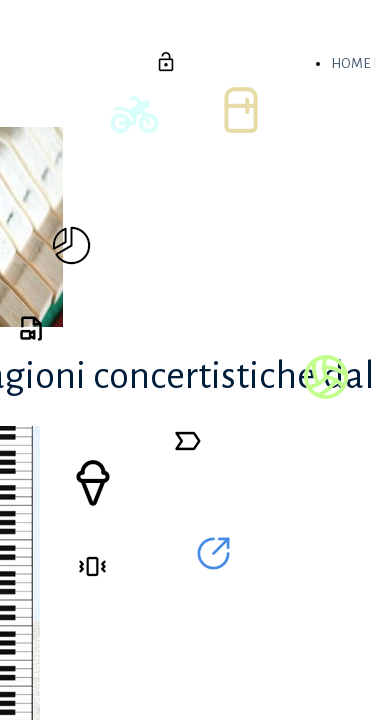 Image resolution: width=375 pixels, height=720 pixels. I want to click on open link in new tab or window, so click(213, 553).